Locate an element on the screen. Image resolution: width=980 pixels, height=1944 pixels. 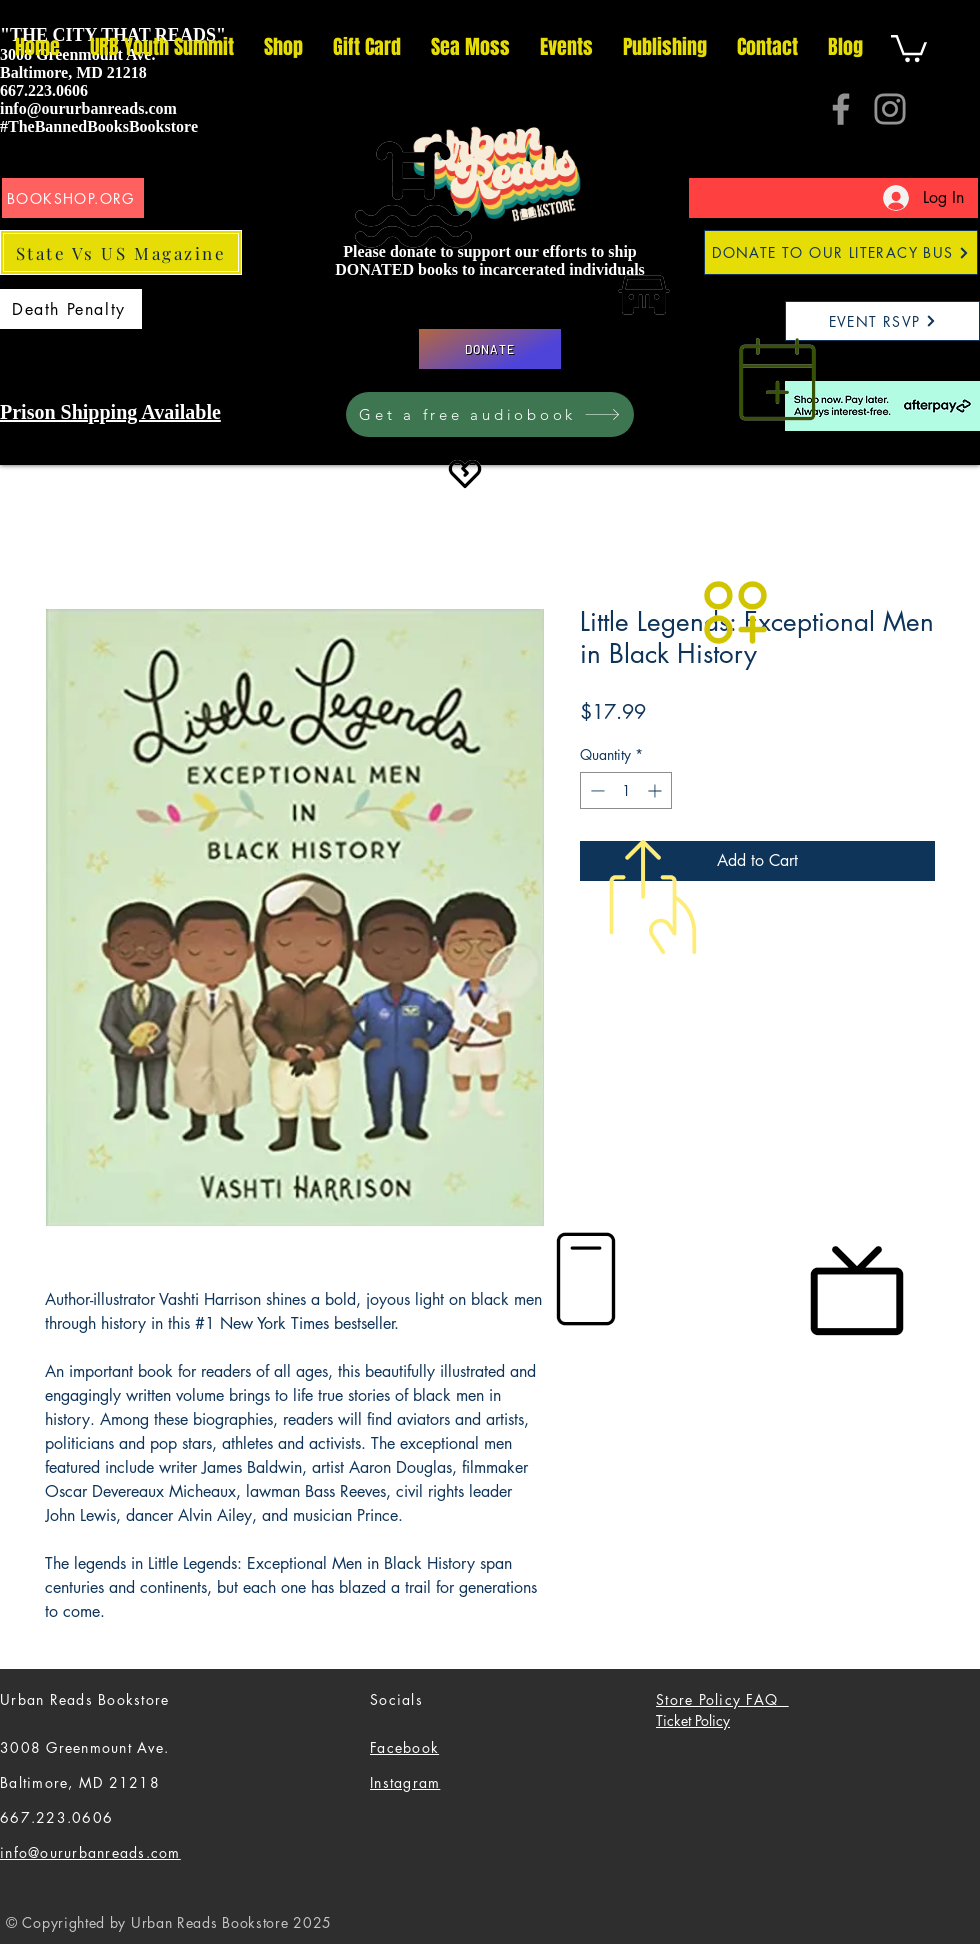
select off-road or adventure vehicle type is located at coordinates (644, 296).